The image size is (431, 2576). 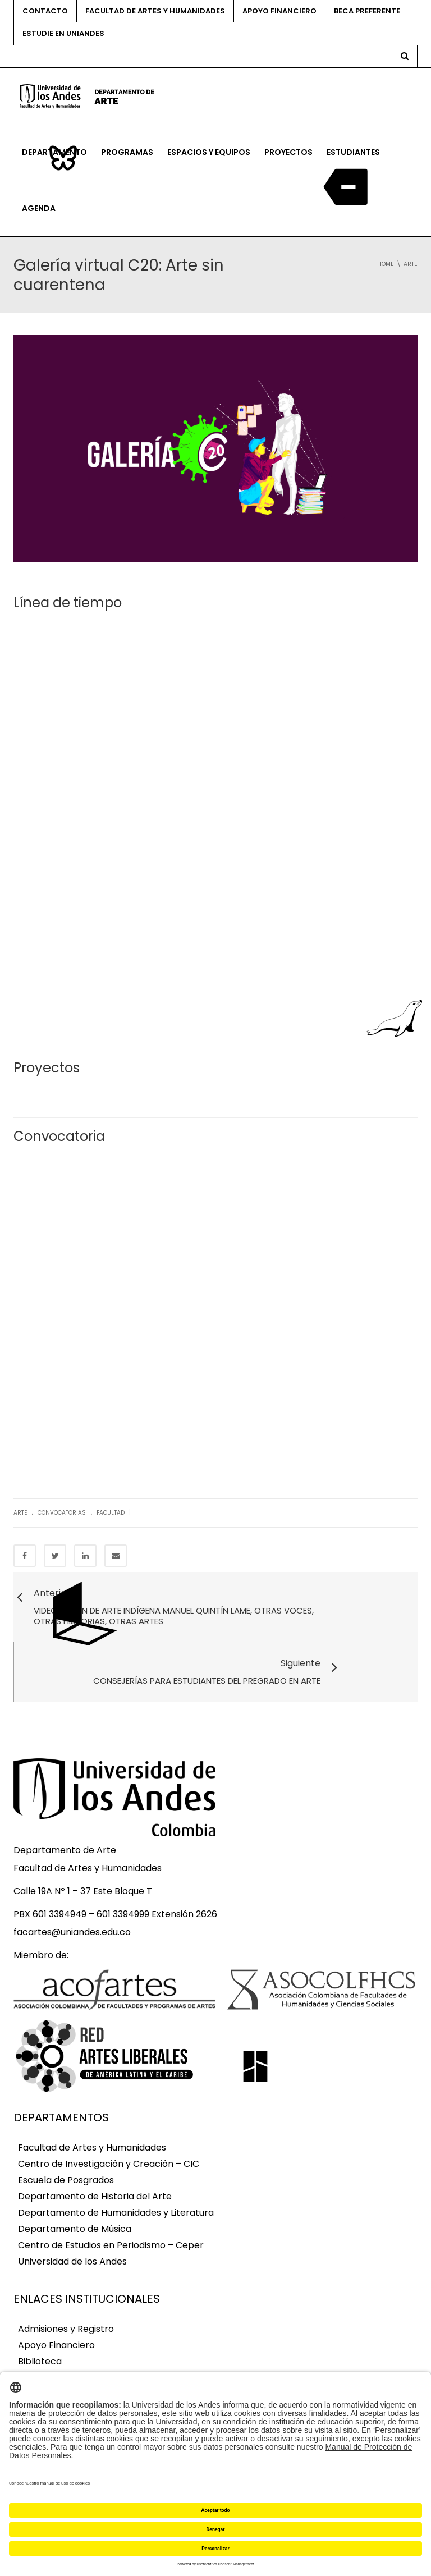 What do you see at coordinates (394, 1018) in the screenshot?
I see `mariadb foundation logo` at bounding box center [394, 1018].